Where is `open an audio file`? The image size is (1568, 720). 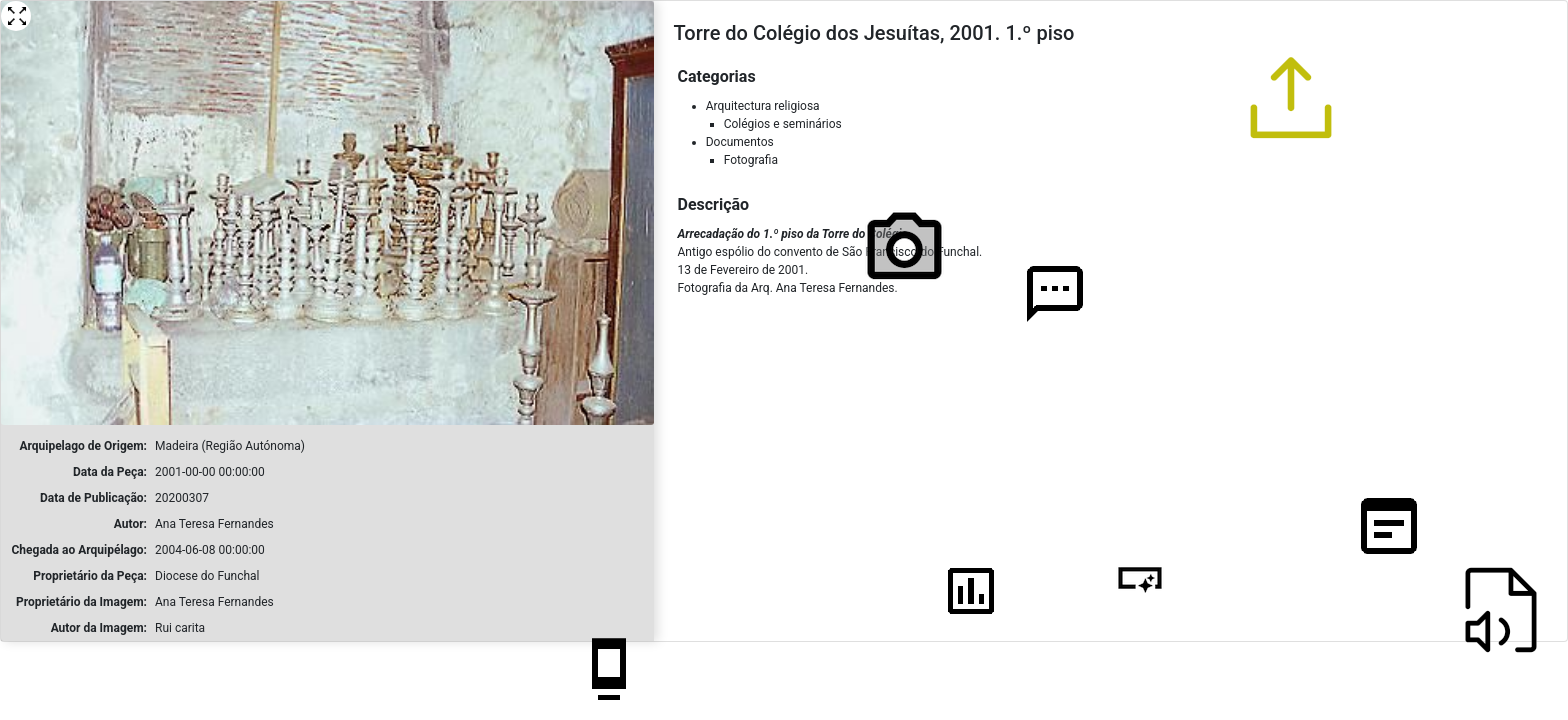 open an audio file is located at coordinates (1501, 610).